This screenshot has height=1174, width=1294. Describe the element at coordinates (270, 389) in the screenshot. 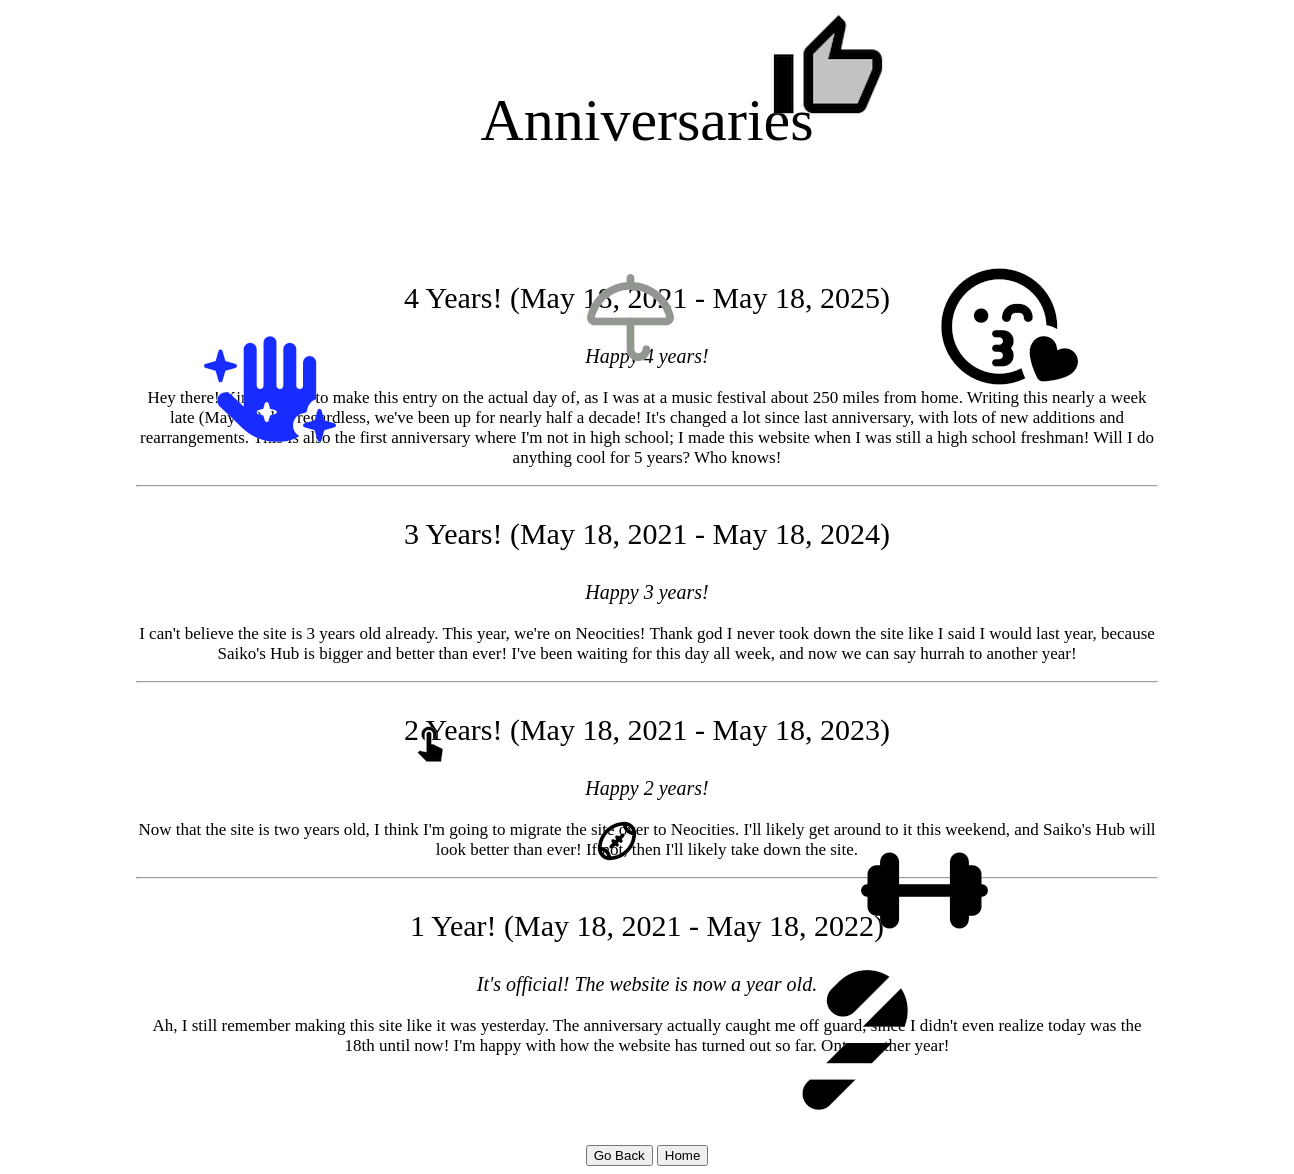

I see `hand sanitizer or hand washing reminder` at that location.